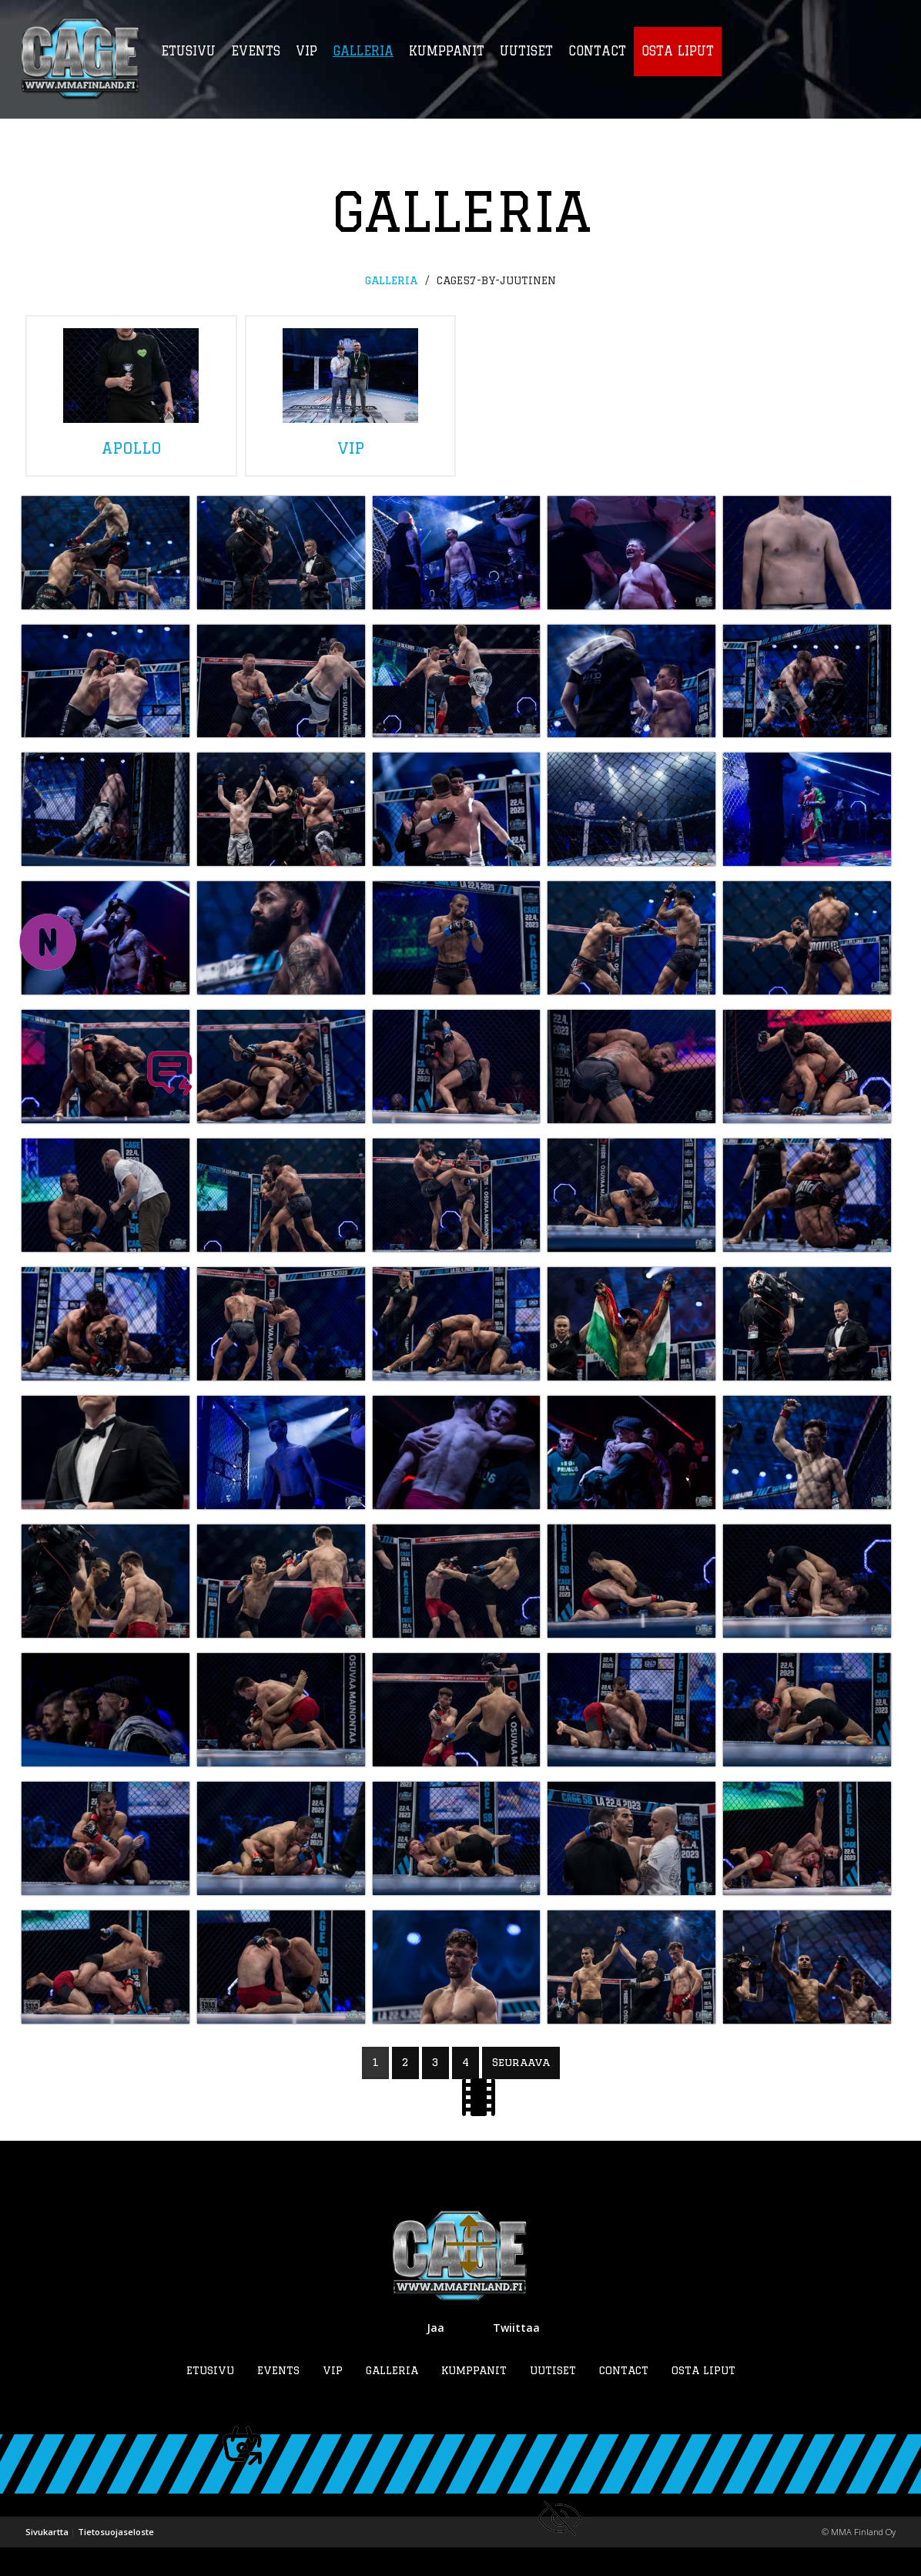 Image resolution: width=921 pixels, height=2576 pixels. I want to click on access movies or video content, so click(478, 2097).